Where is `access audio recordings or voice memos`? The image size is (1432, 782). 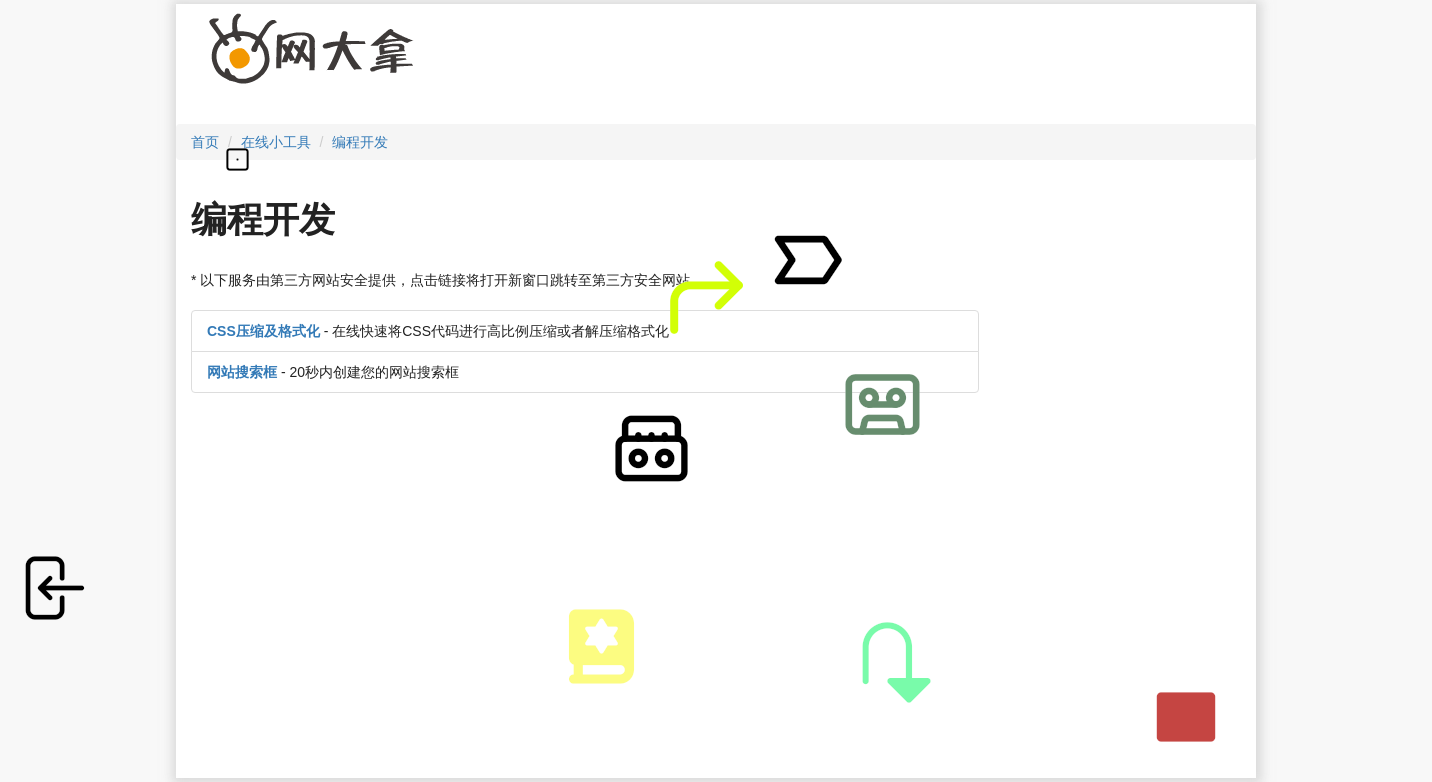
access audio recordings or voice memos is located at coordinates (882, 404).